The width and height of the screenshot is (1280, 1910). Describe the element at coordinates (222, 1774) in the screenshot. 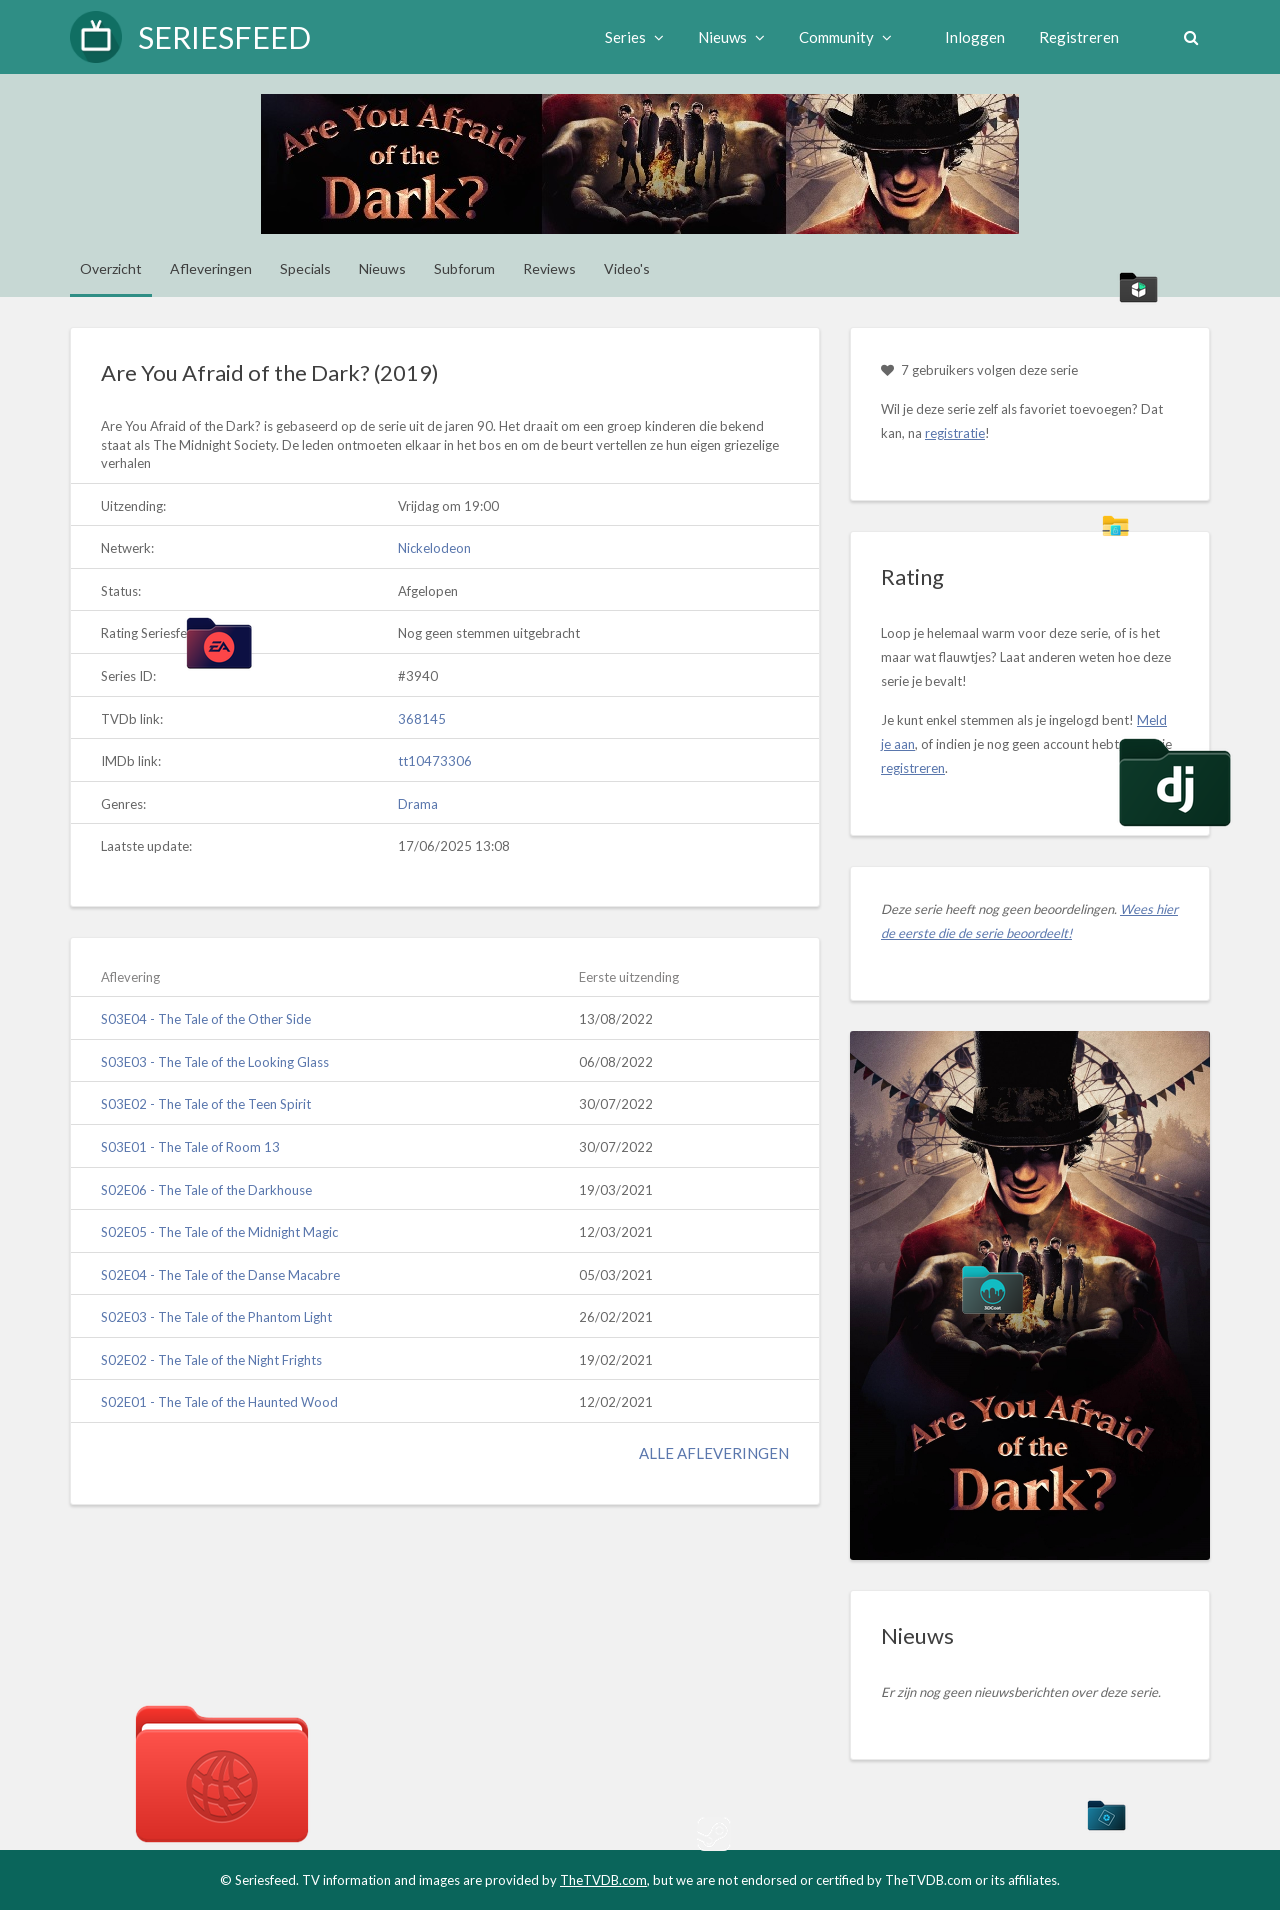

I see `folder containing html or web files` at that location.